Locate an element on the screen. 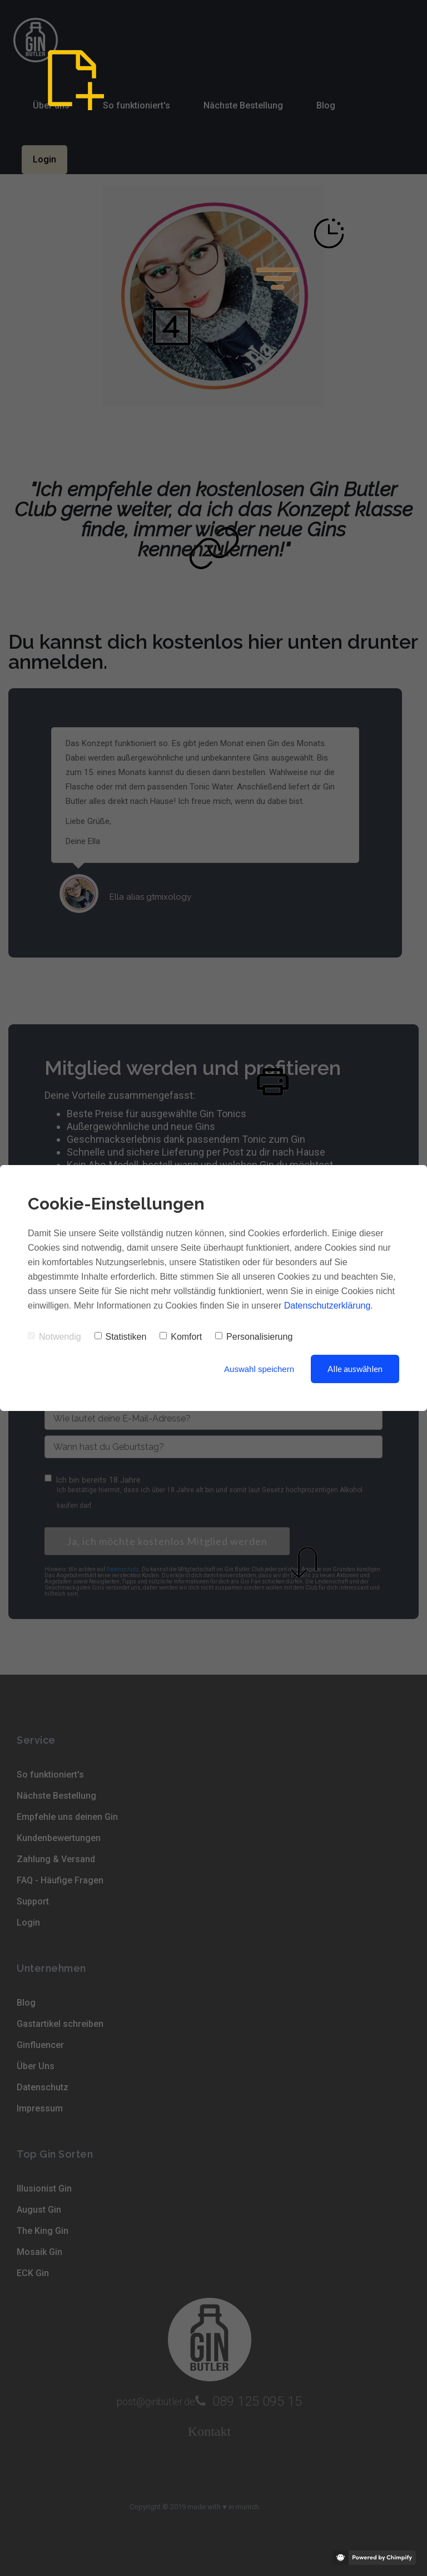 This screenshot has height=2576, width=427. create a new file is located at coordinates (72, 78).